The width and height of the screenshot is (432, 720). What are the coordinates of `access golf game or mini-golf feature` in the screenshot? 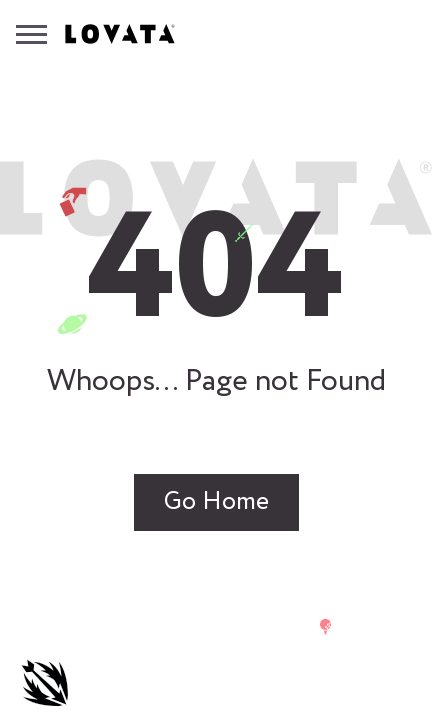 It's located at (325, 626).